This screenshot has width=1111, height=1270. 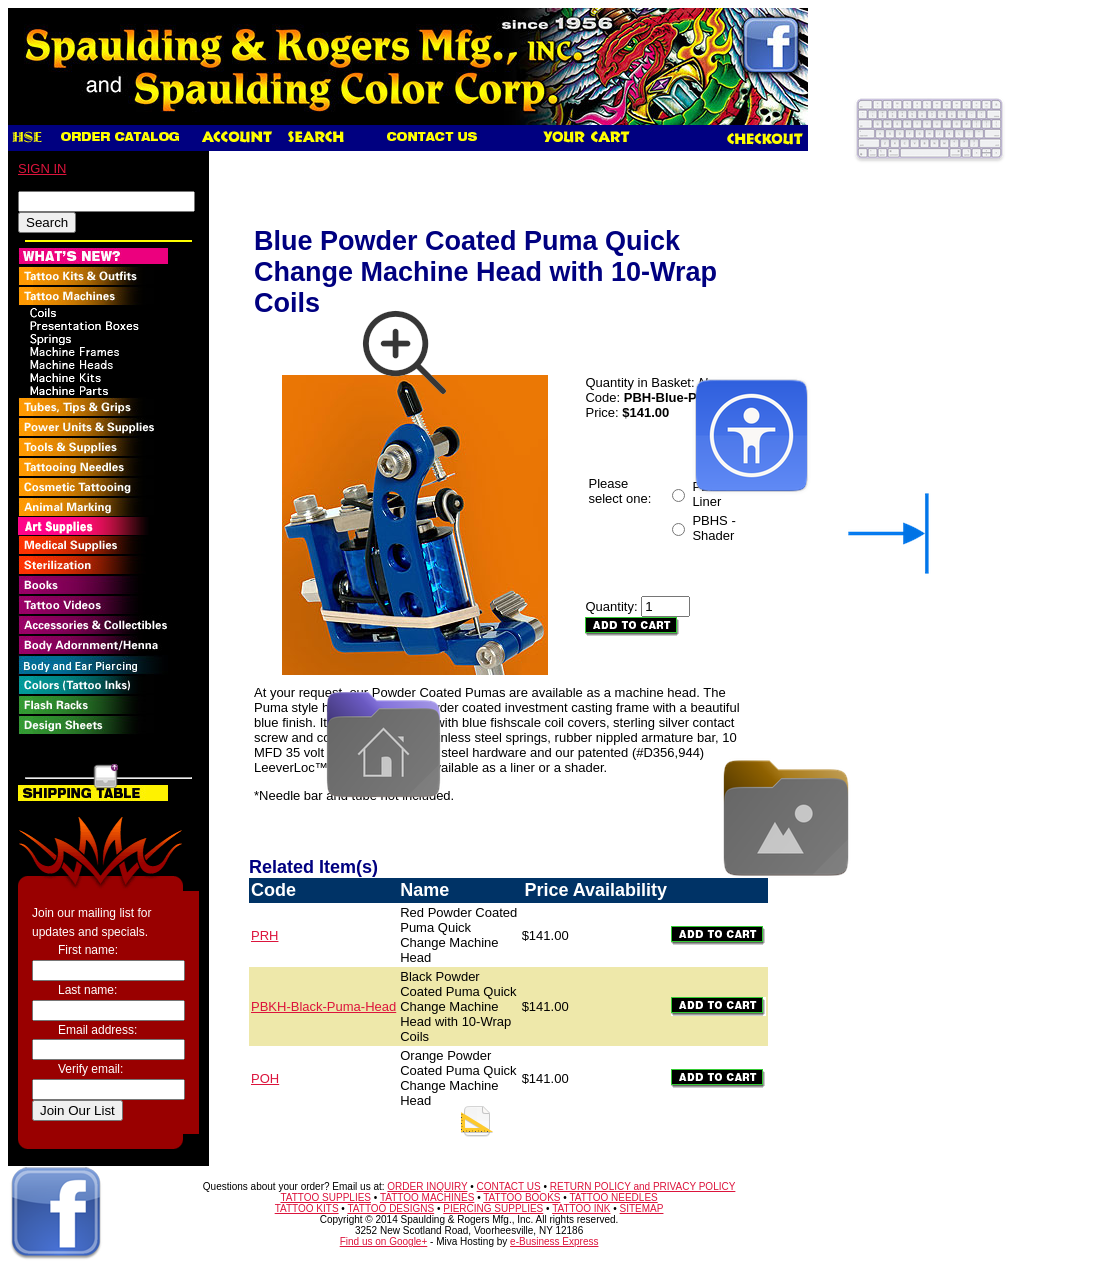 I want to click on configure page layout and formatting options, so click(x=477, y=1121).